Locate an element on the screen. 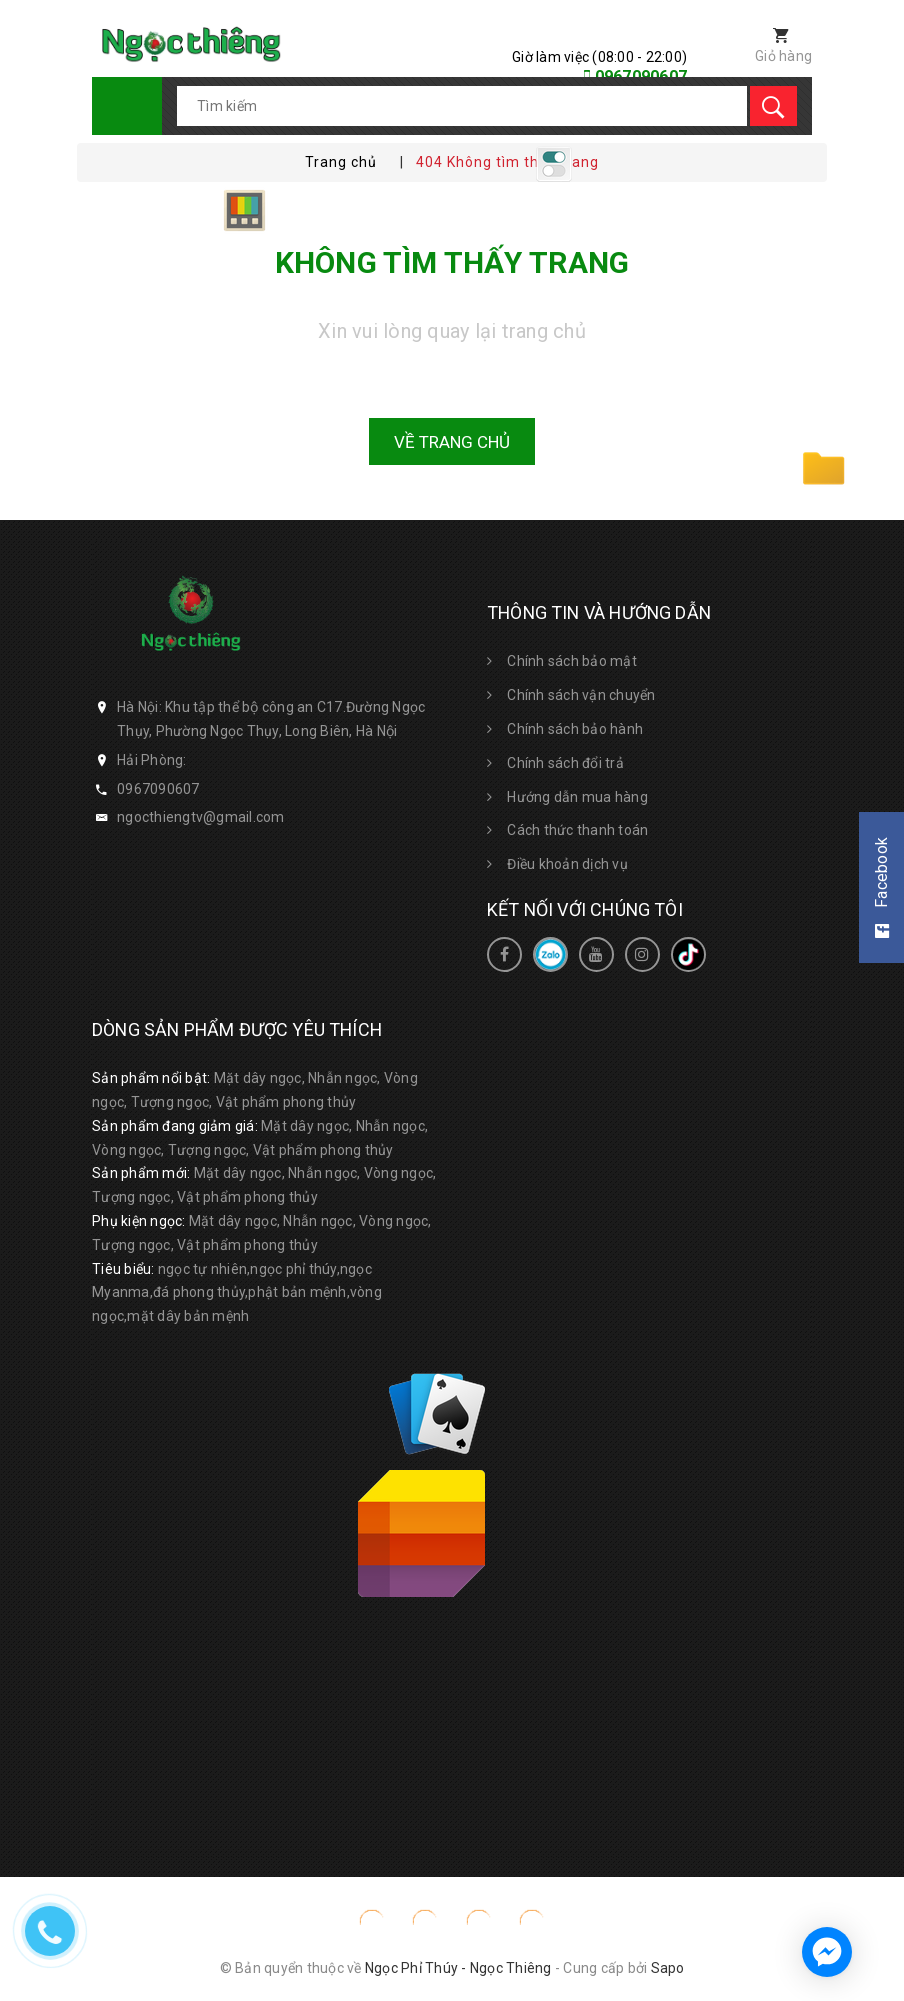 The width and height of the screenshot is (904, 2001). open microsoft powertoys application is located at coordinates (244, 210).